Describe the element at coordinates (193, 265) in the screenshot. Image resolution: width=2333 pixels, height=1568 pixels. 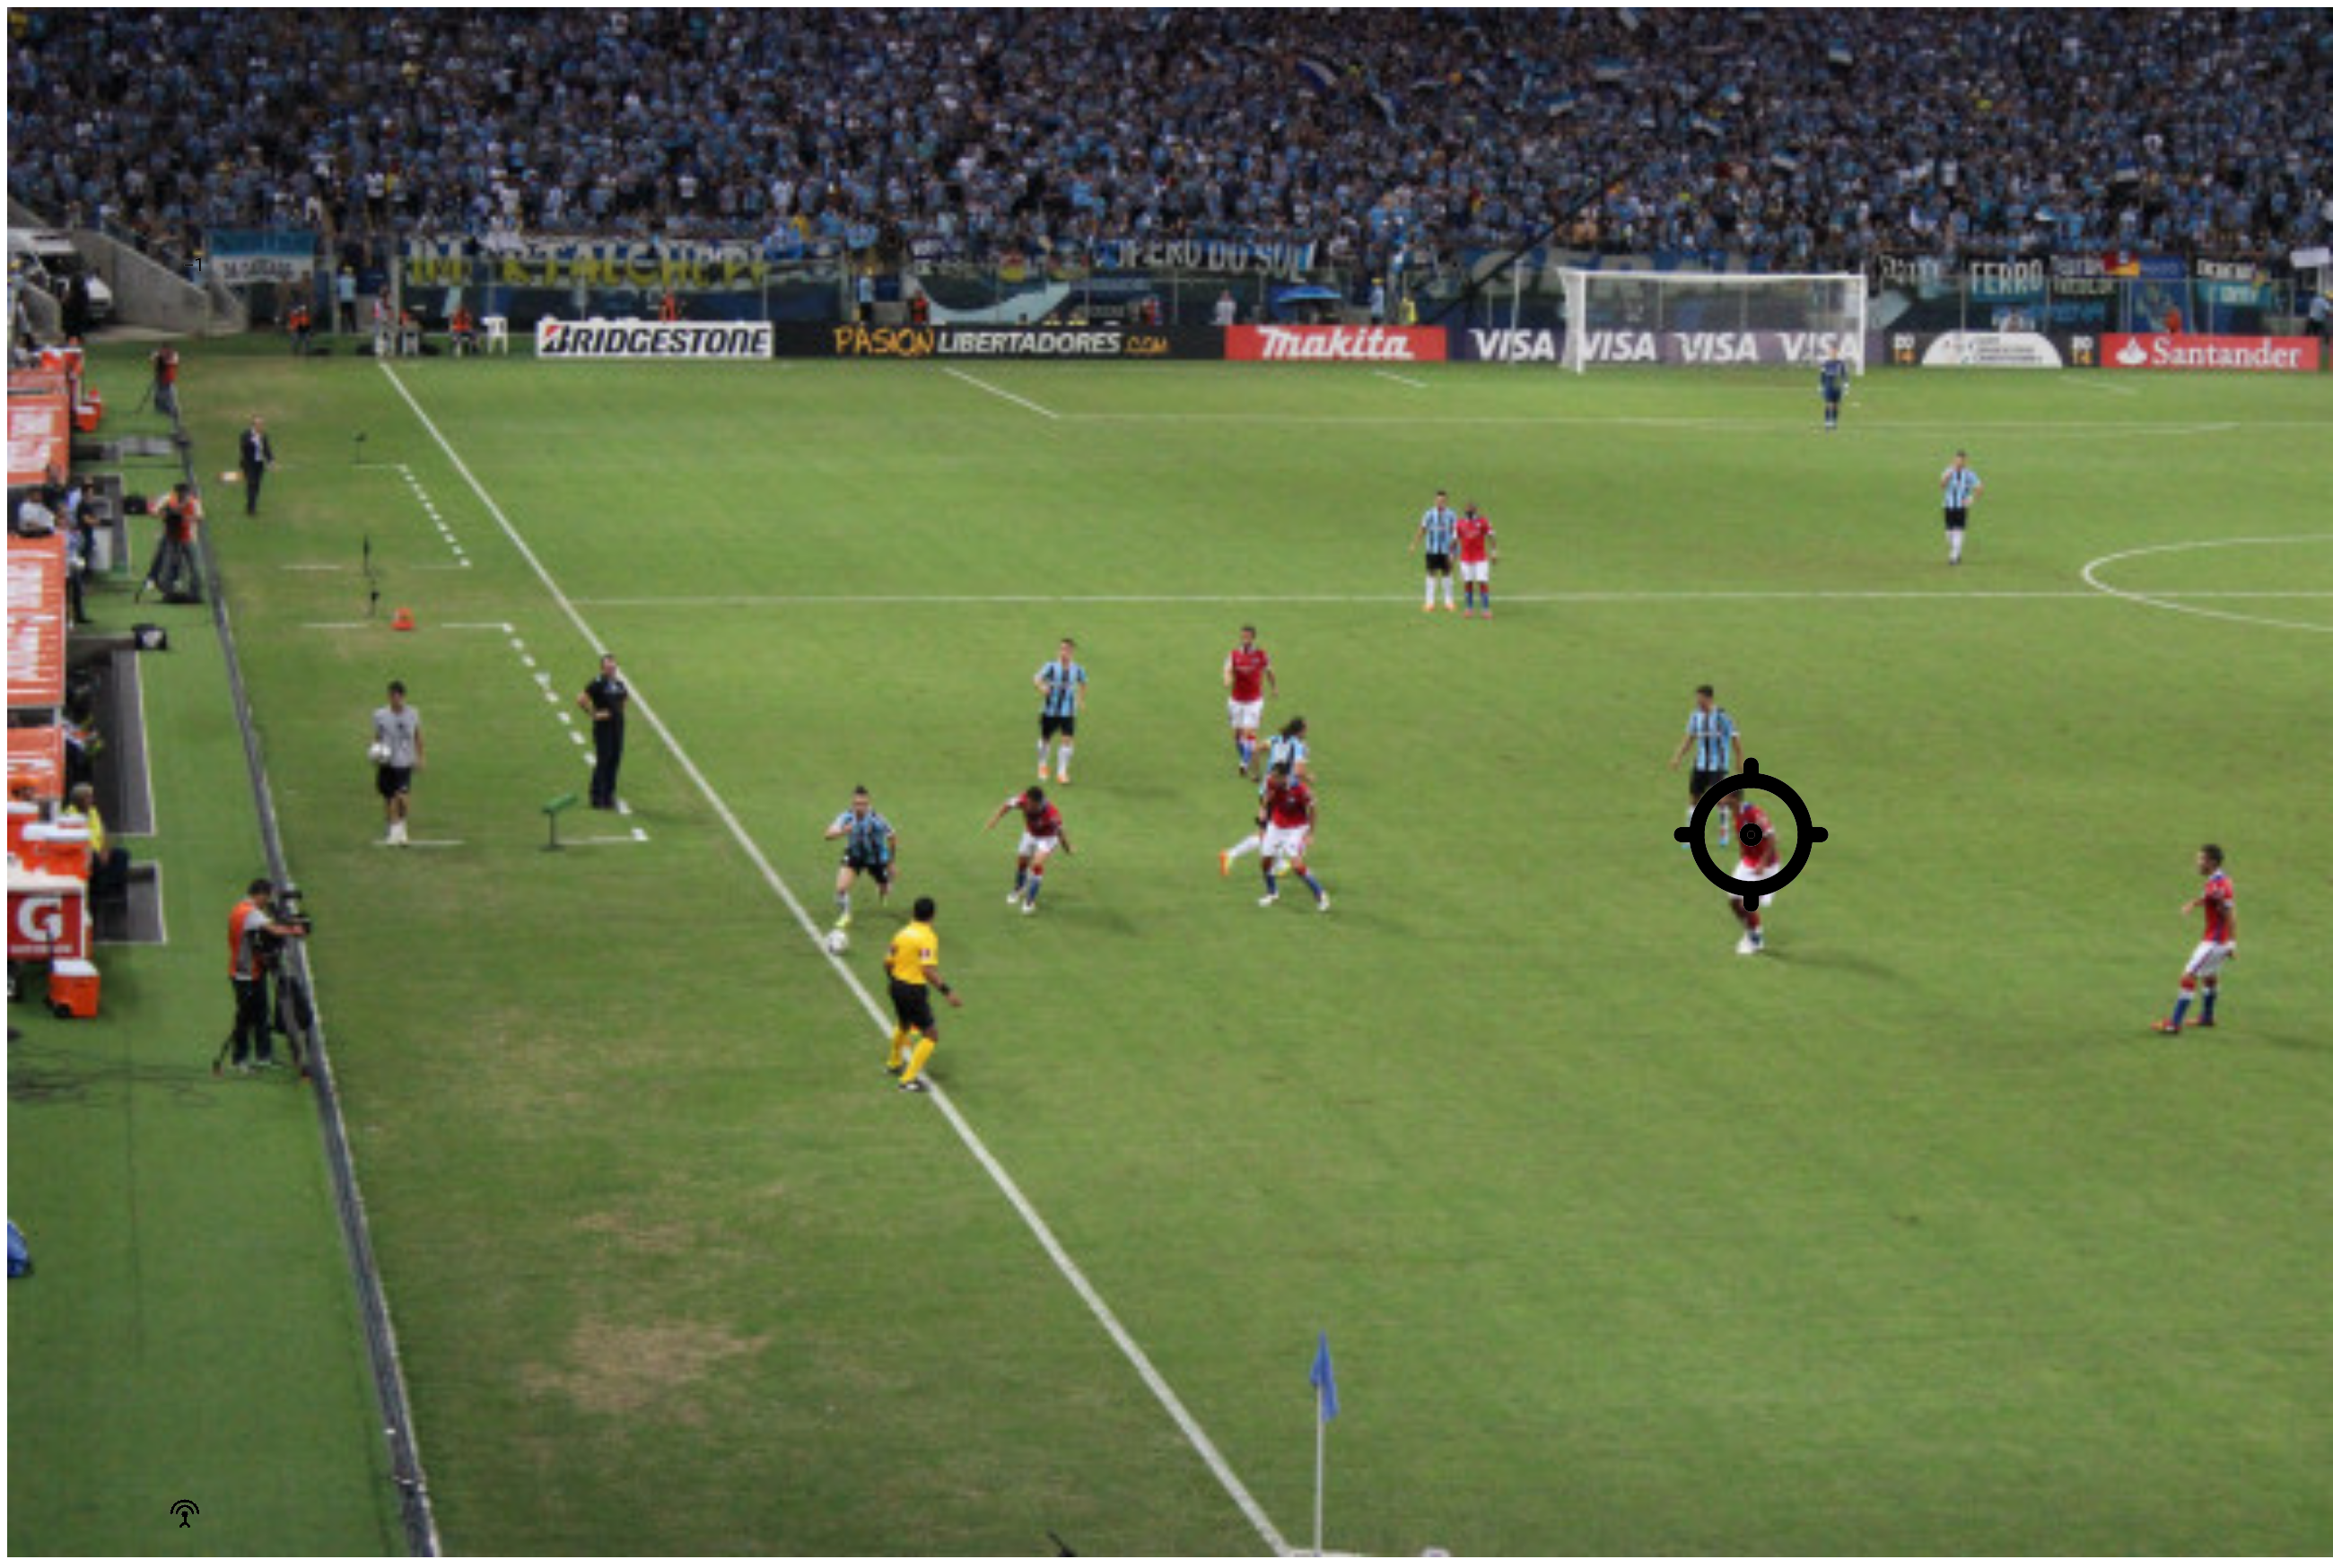
I see `decrease exposure by one stop` at that location.